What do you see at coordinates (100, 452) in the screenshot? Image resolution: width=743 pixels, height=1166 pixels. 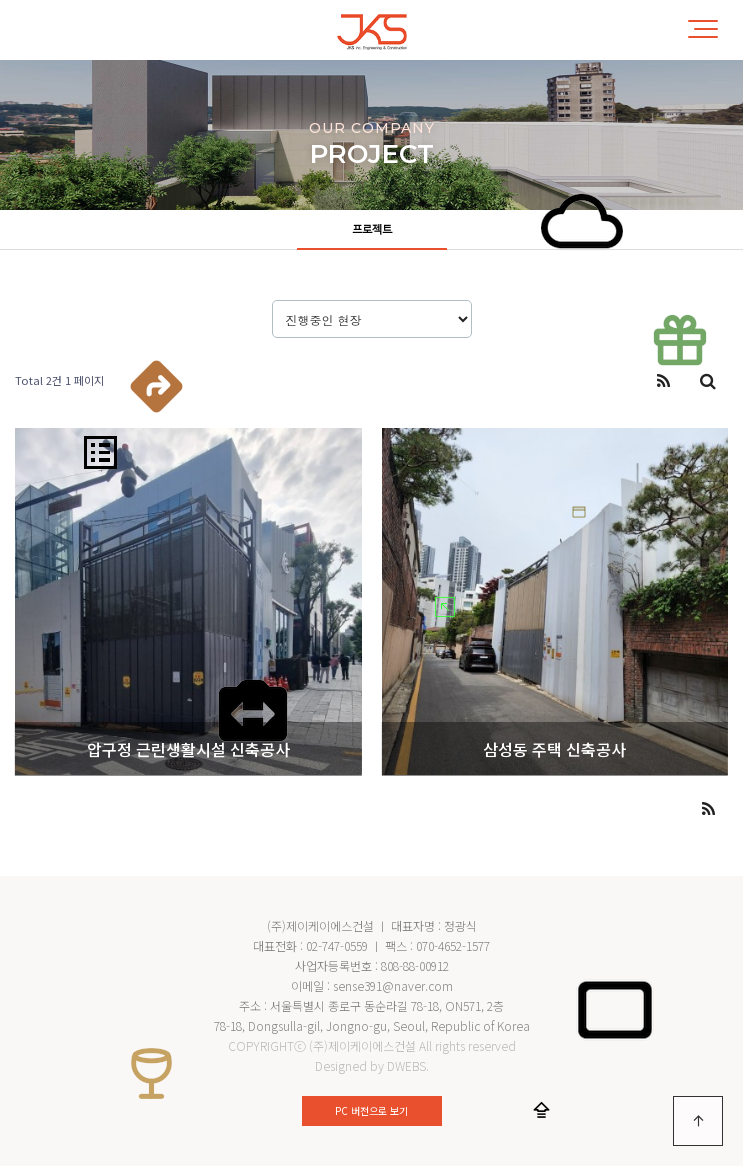 I see `view a detailed list or checklist` at bounding box center [100, 452].